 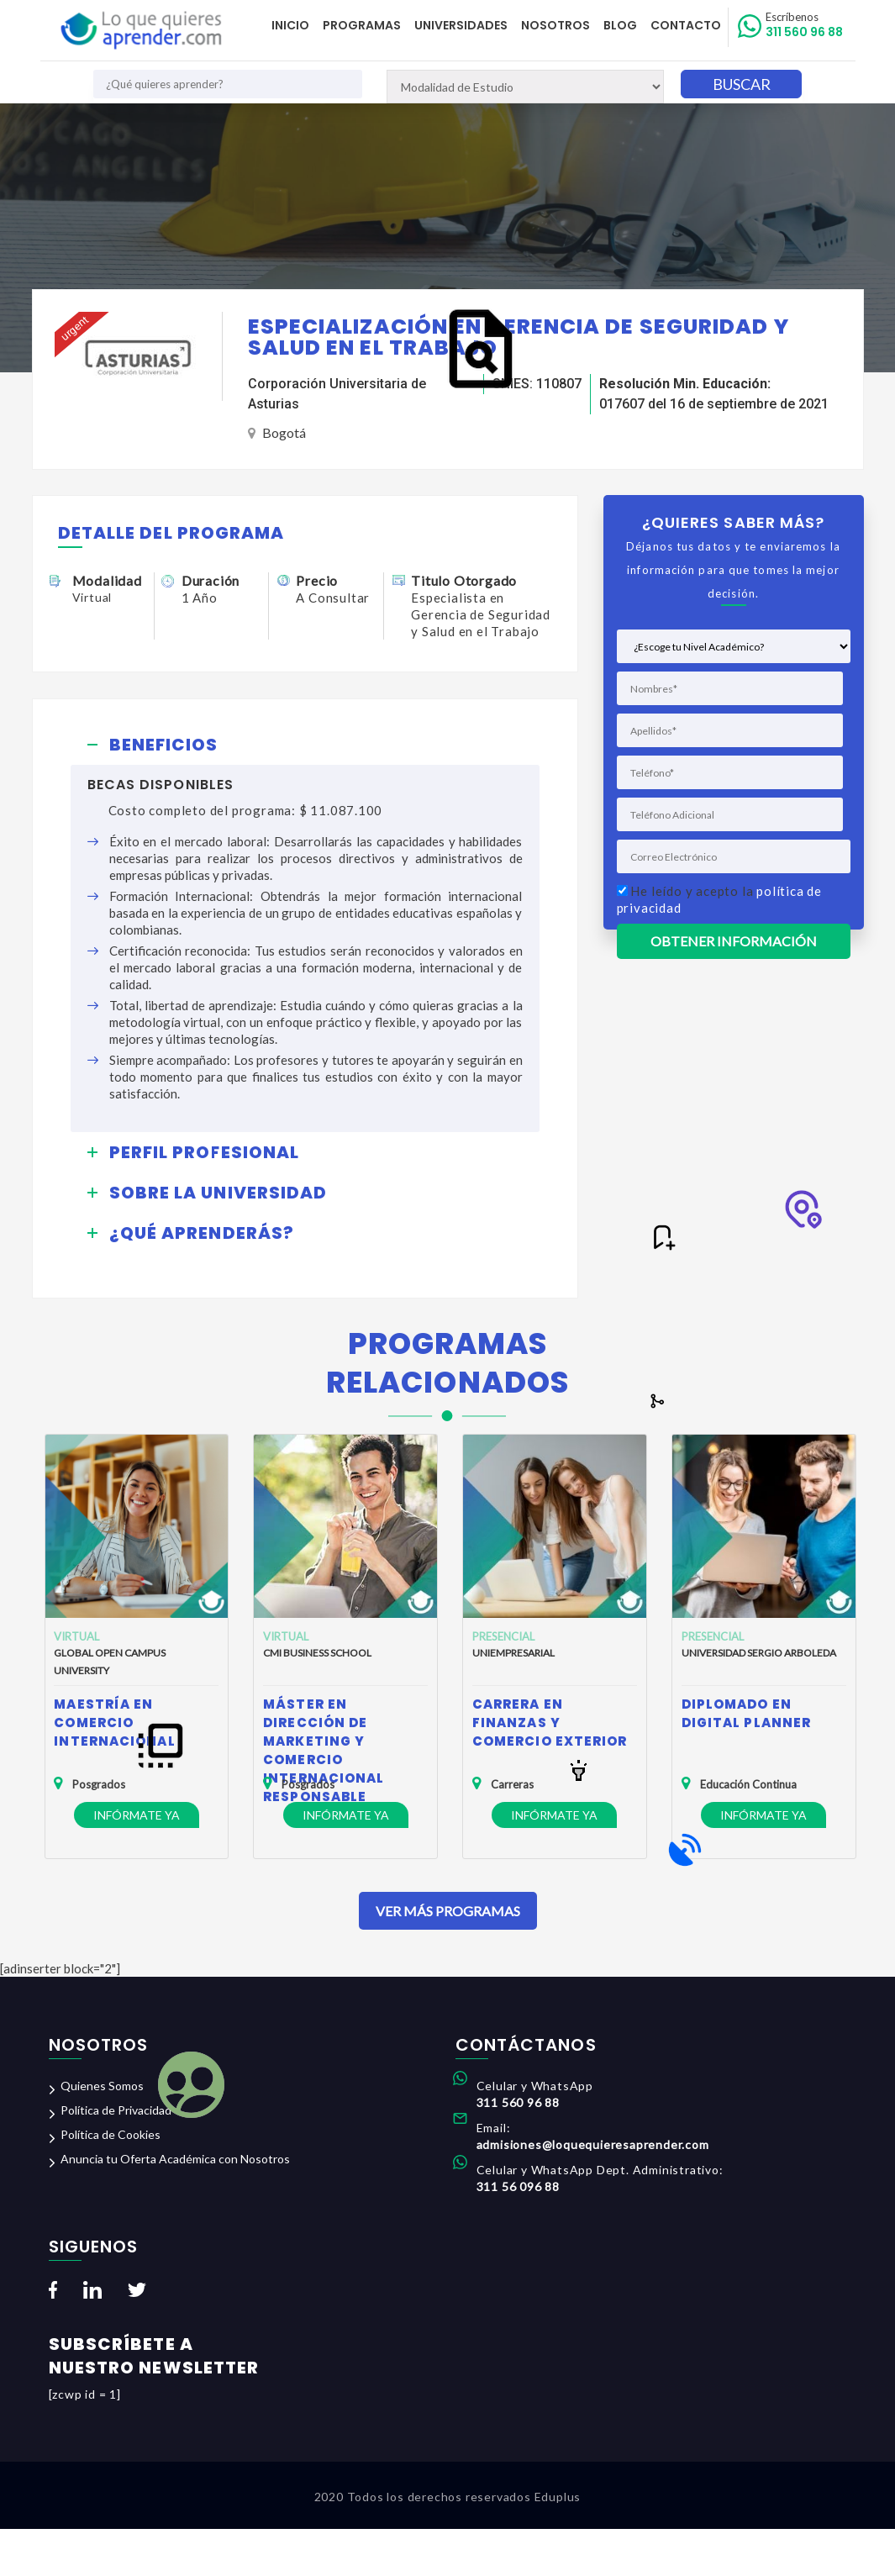 I want to click on add a new location pin, so click(x=802, y=1209).